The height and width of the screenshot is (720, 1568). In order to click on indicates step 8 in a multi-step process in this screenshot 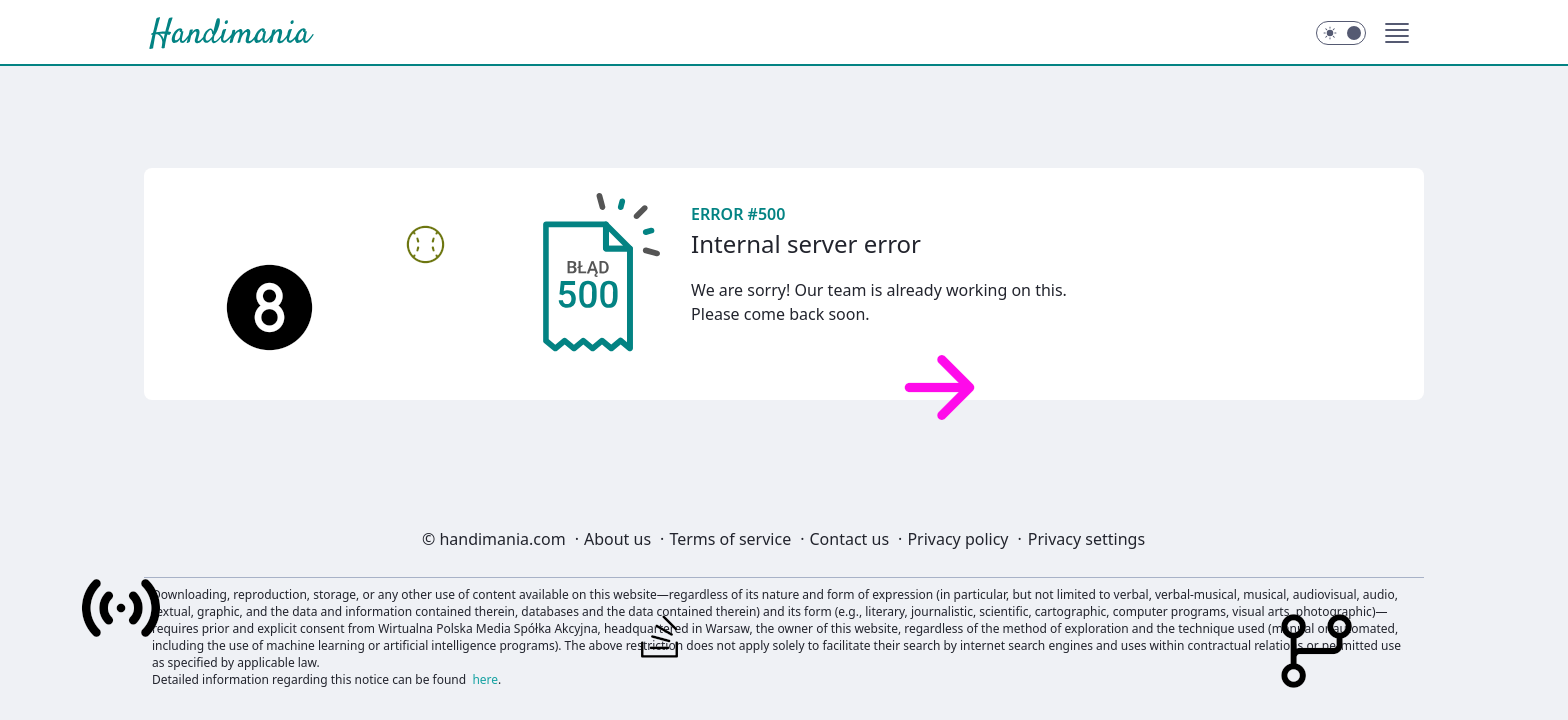, I will do `click(269, 307)`.